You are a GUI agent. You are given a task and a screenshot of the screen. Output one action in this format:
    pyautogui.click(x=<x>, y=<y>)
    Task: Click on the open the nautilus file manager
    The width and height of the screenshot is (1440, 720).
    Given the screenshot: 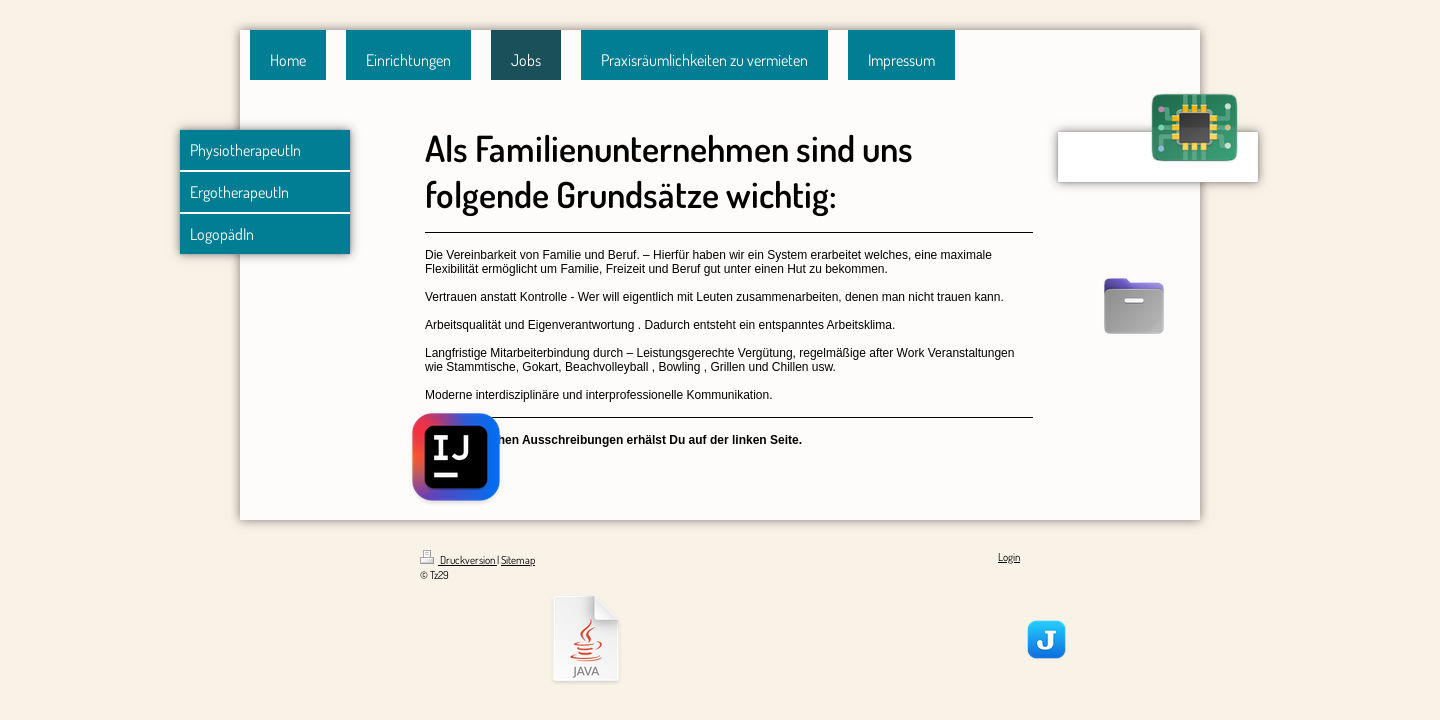 What is the action you would take?
    pyautogui.click(x=1134, y=306)
    